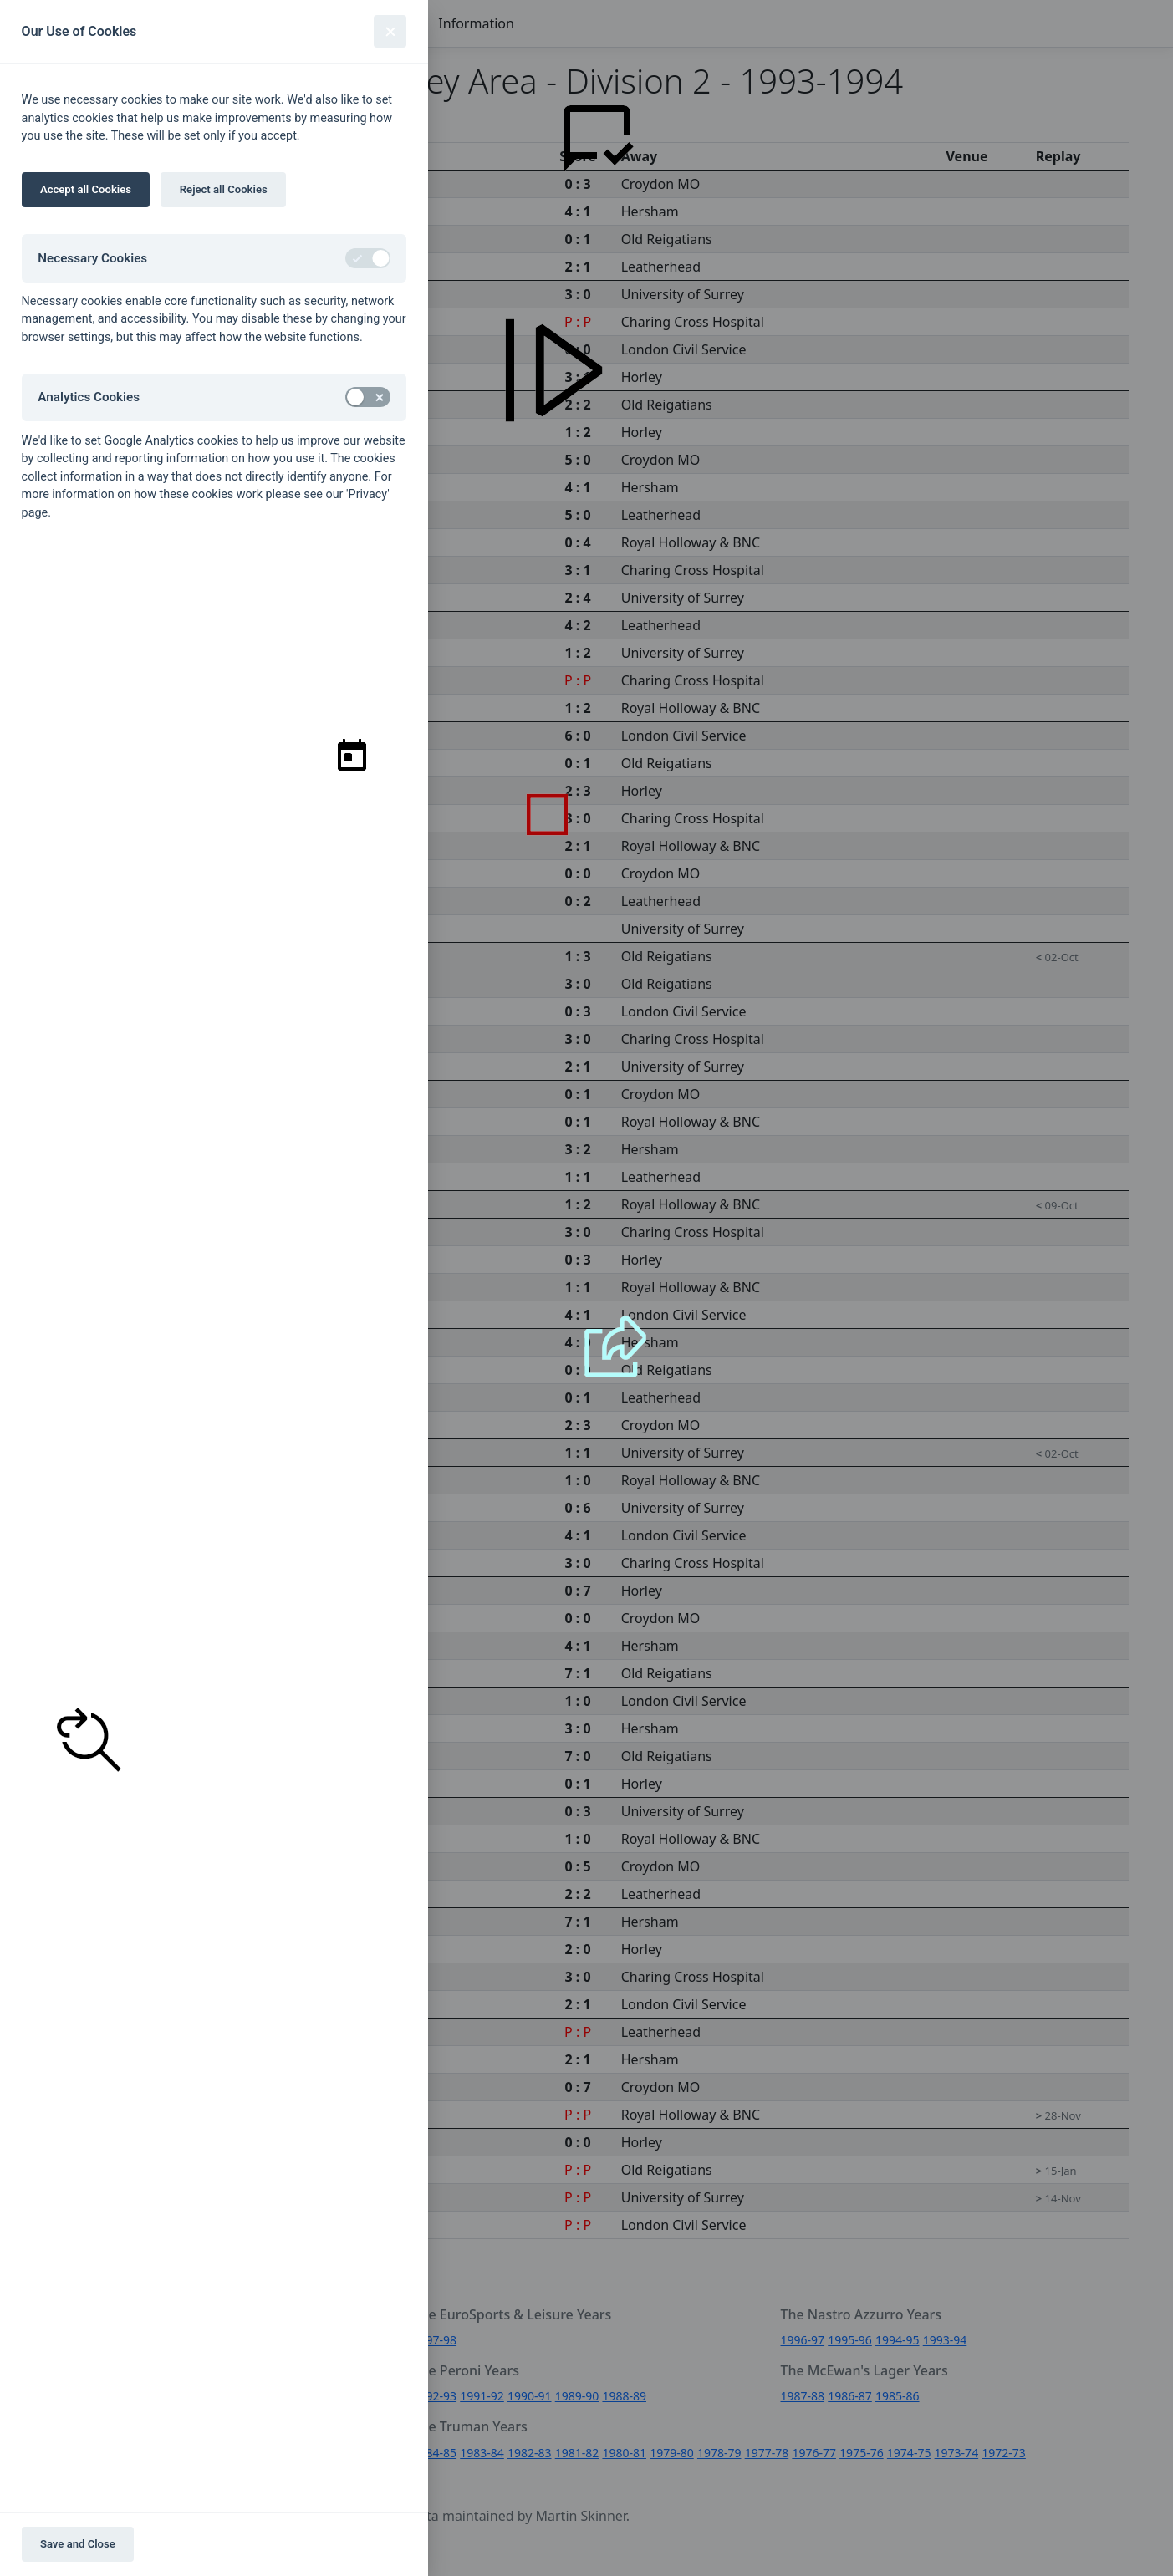  I want to click on maximize the current window, so click(547, 814).